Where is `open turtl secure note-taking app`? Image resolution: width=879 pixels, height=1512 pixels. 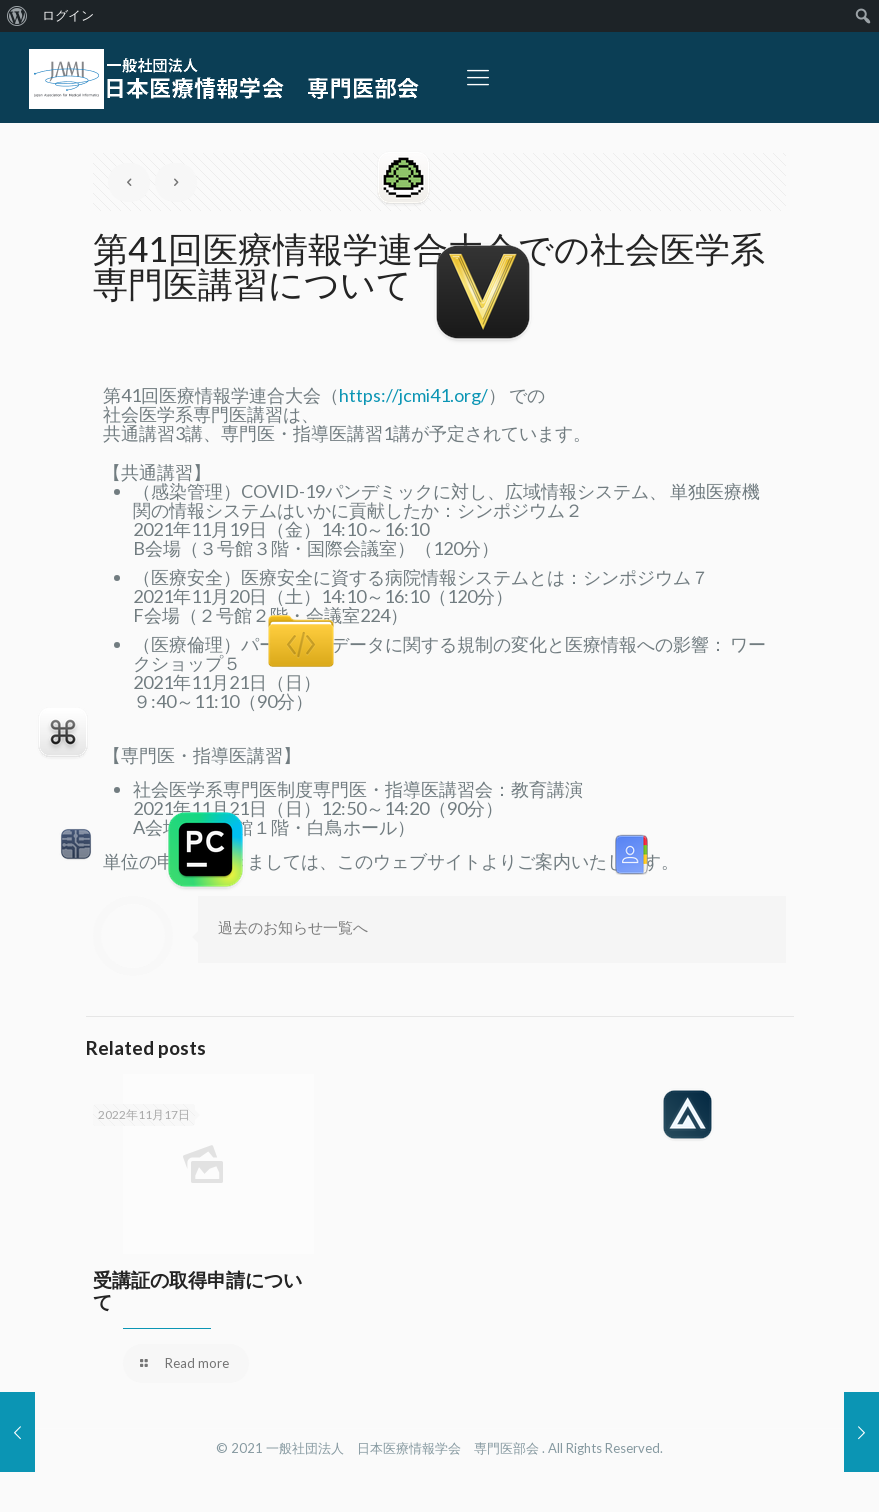
open turtl secure note-taking app is located at coordinates (403, 177).